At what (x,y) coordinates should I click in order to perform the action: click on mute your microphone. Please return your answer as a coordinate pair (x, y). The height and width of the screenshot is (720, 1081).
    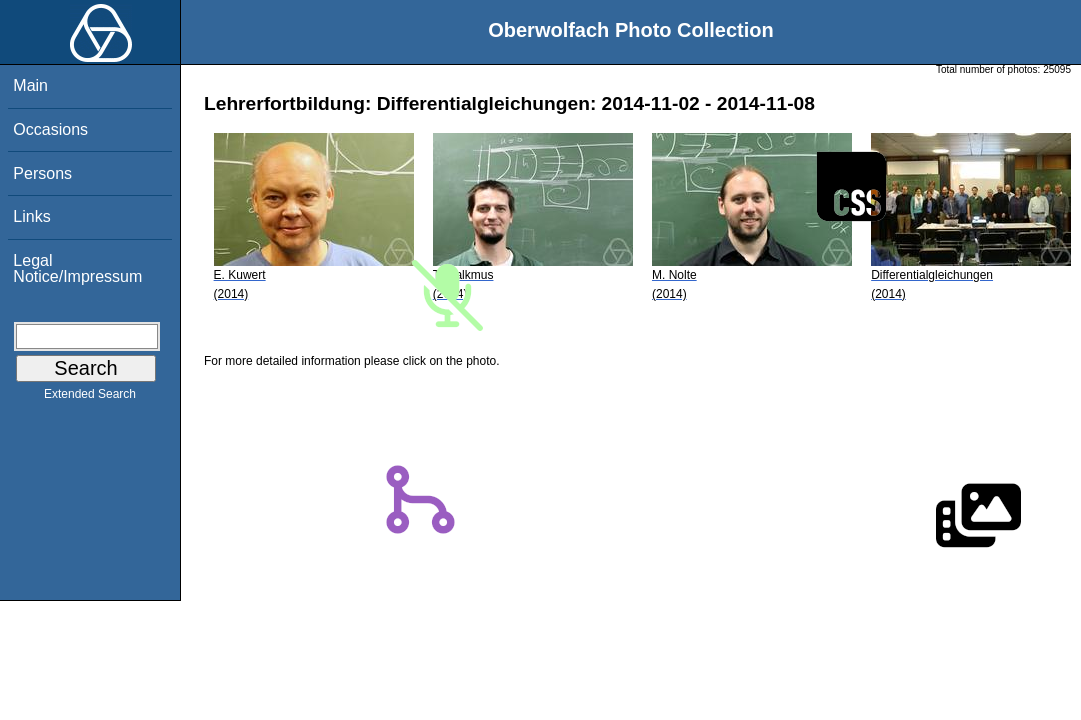
    Looking at the image, I should click on (447, 295).